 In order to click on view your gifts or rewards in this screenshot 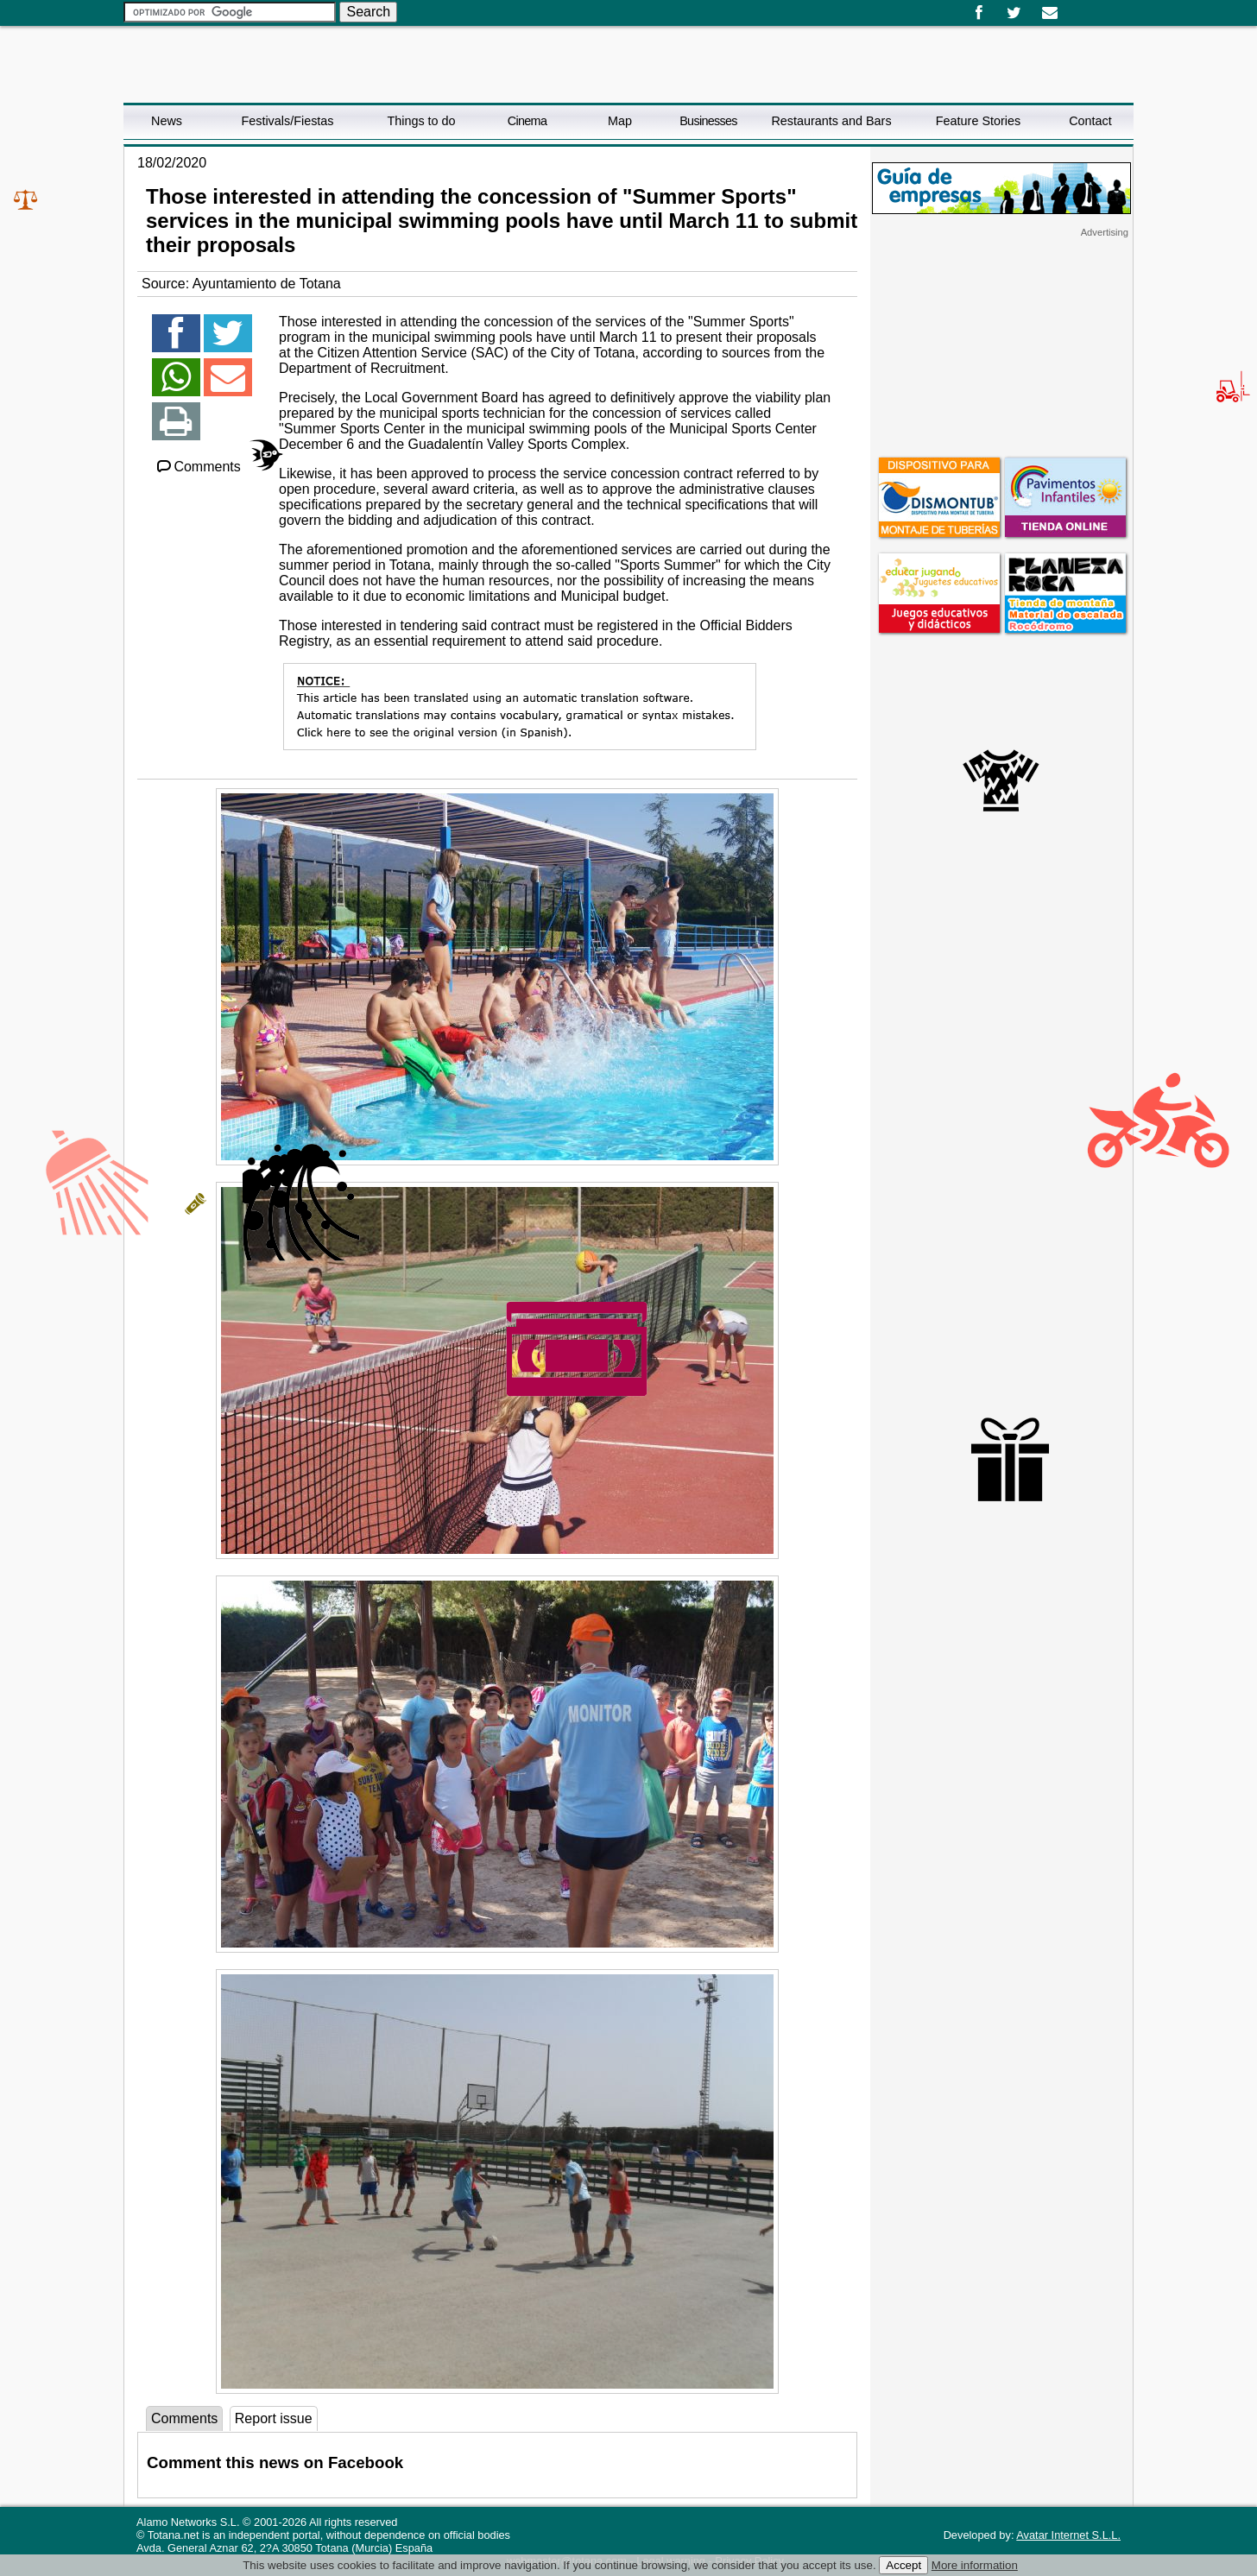, I will do `click(1010, 1455)`.